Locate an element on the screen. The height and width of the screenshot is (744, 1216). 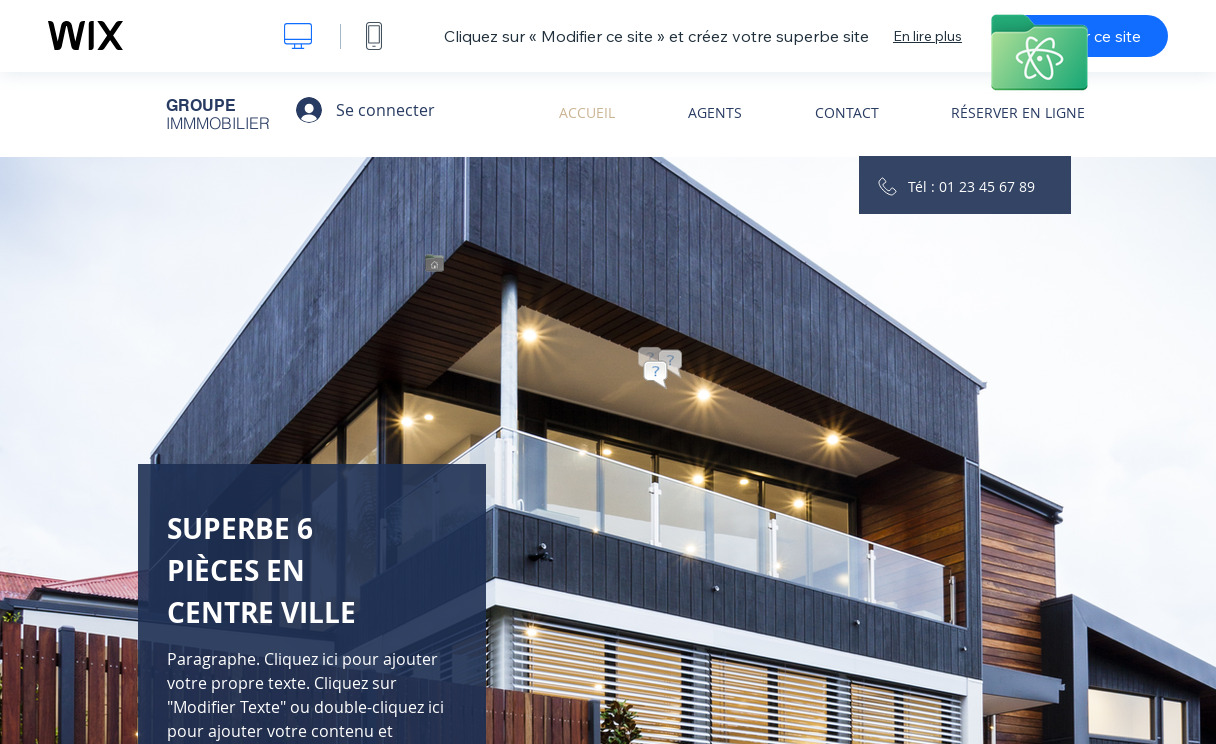
open atom editor project folder is located at coordinates (1039, 55).